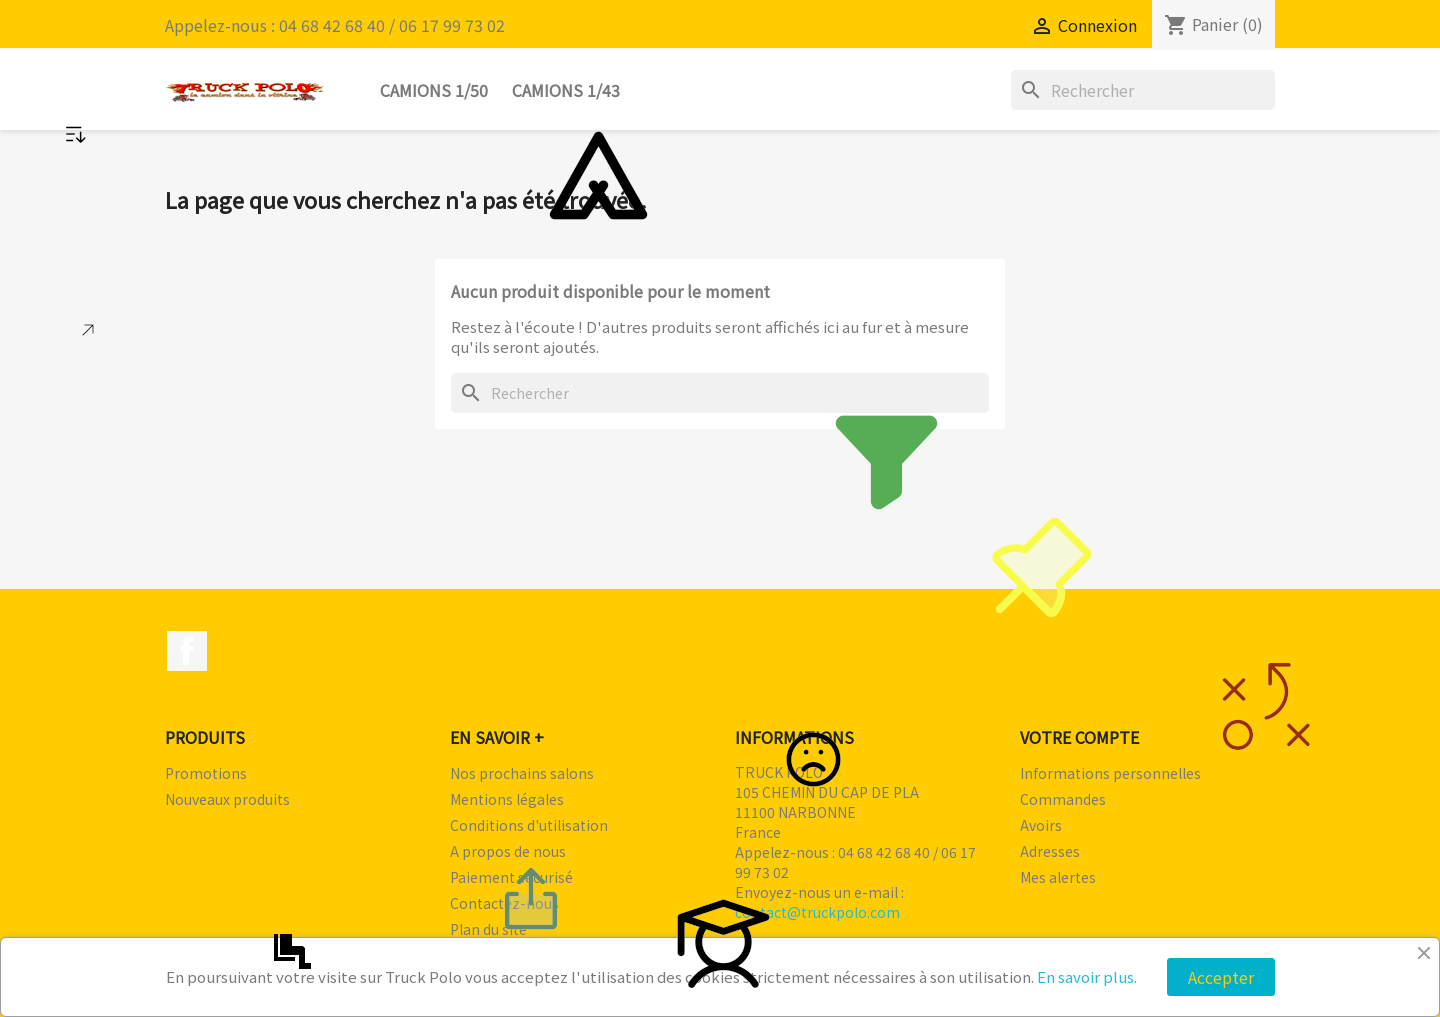  What do you see at coordinates (598, 175) in the screenshot?
I see `view camping or outdoor accommodation options` at bounding box center [598, 175].